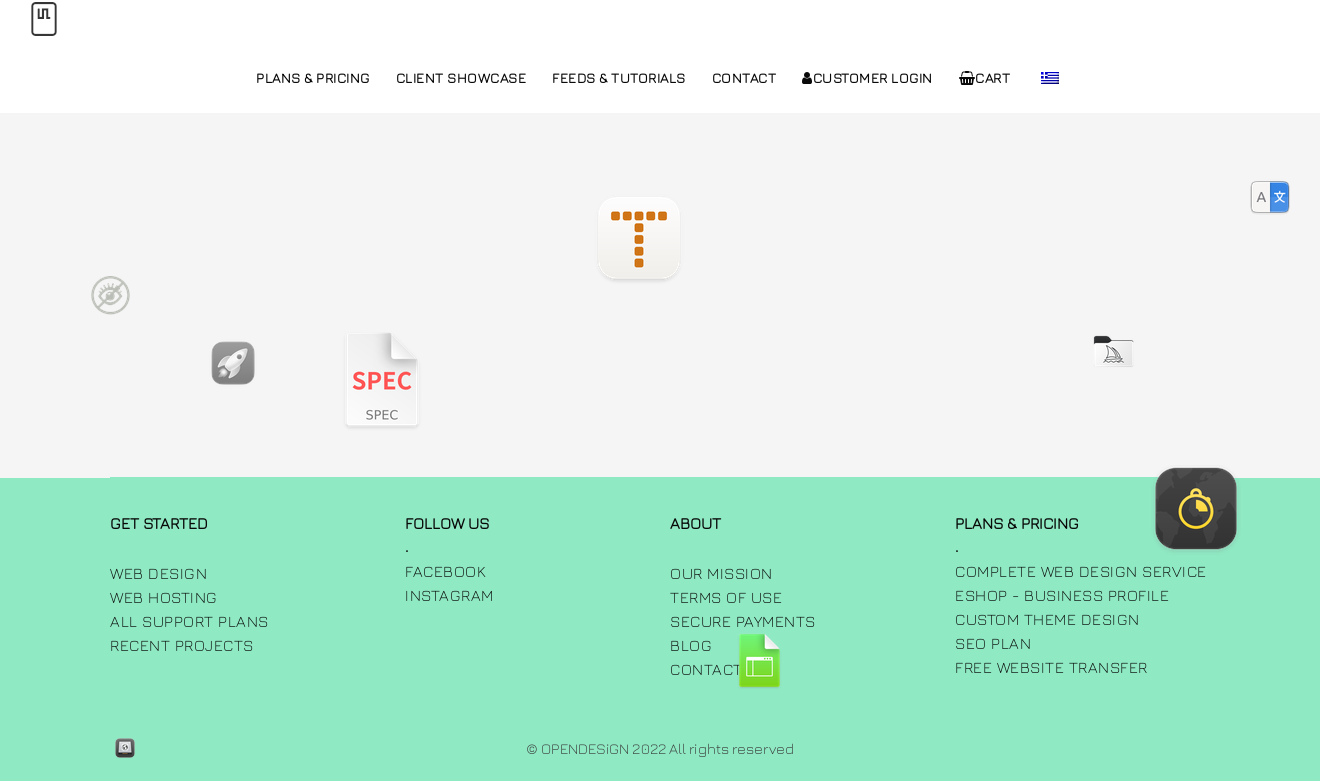  What do you see at coordinates (44, 19) in the screenshot?
I see `authenticate using a smartcard` at bounding box center [44, 19].